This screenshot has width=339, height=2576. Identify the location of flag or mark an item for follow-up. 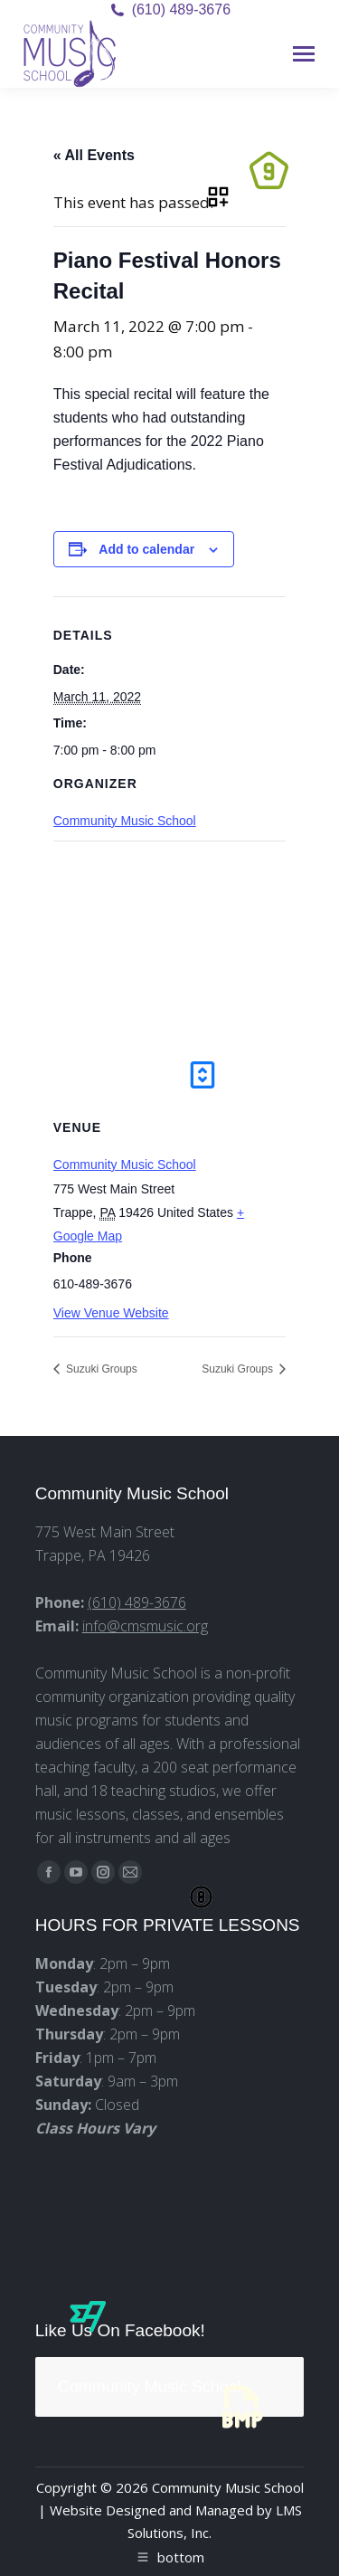
(88, 2315).